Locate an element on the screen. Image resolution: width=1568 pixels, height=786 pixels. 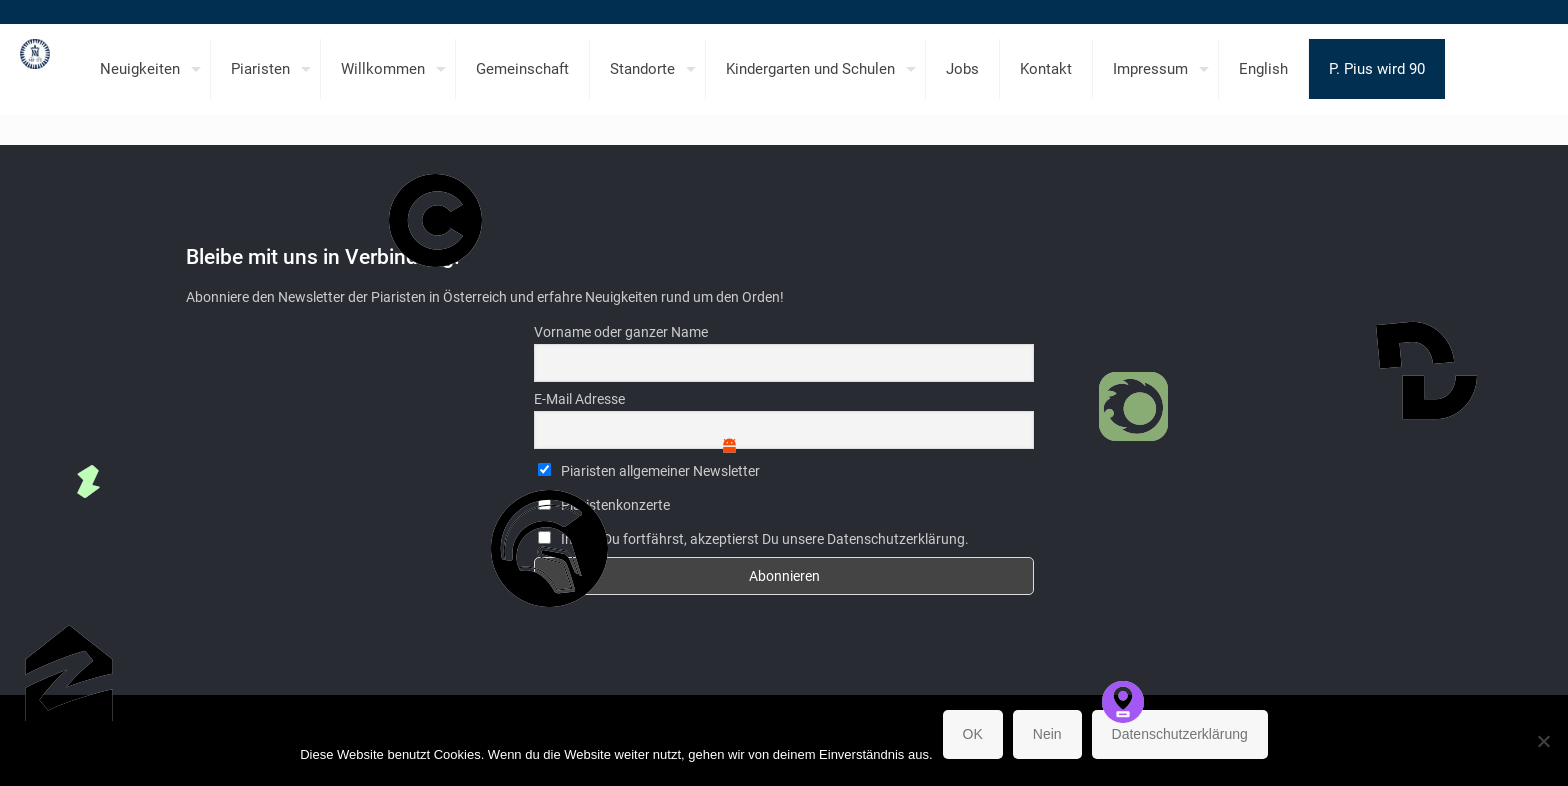
open the Zilch app is located at coordinates (88, 481).